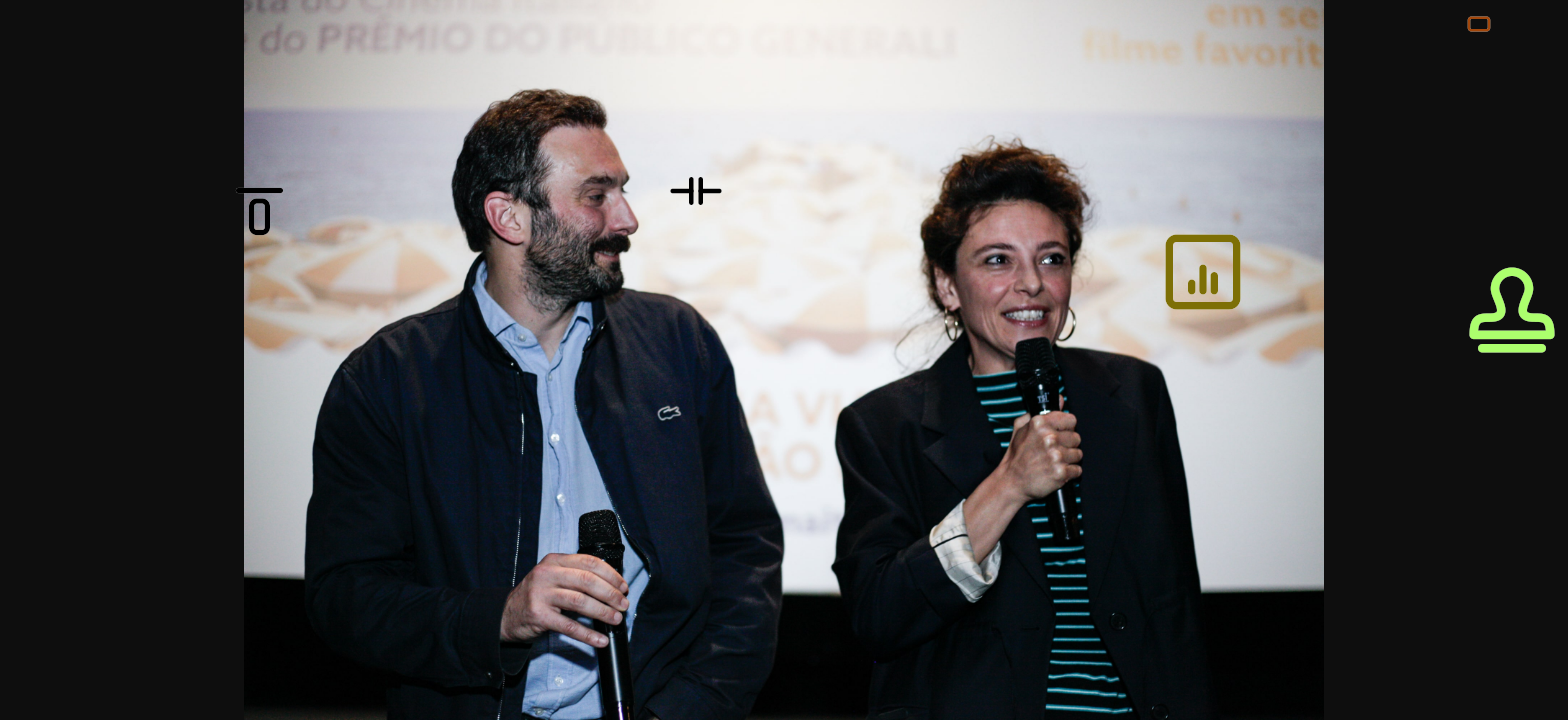 This screenshot has width=1568, height=720. I want to click on align selected elements to top, so click(259, 211).